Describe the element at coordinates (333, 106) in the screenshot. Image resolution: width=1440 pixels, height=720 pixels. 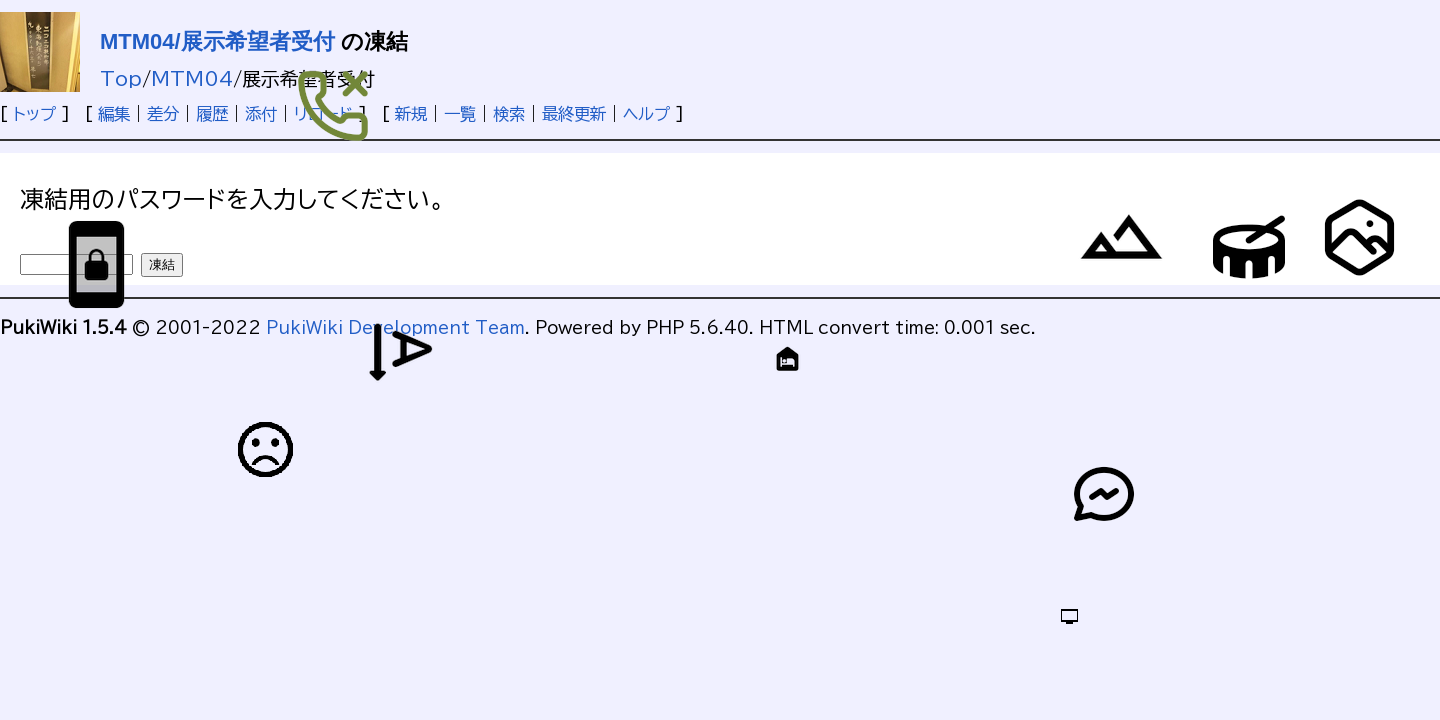
I see `indicates a missed phone call` at that location.